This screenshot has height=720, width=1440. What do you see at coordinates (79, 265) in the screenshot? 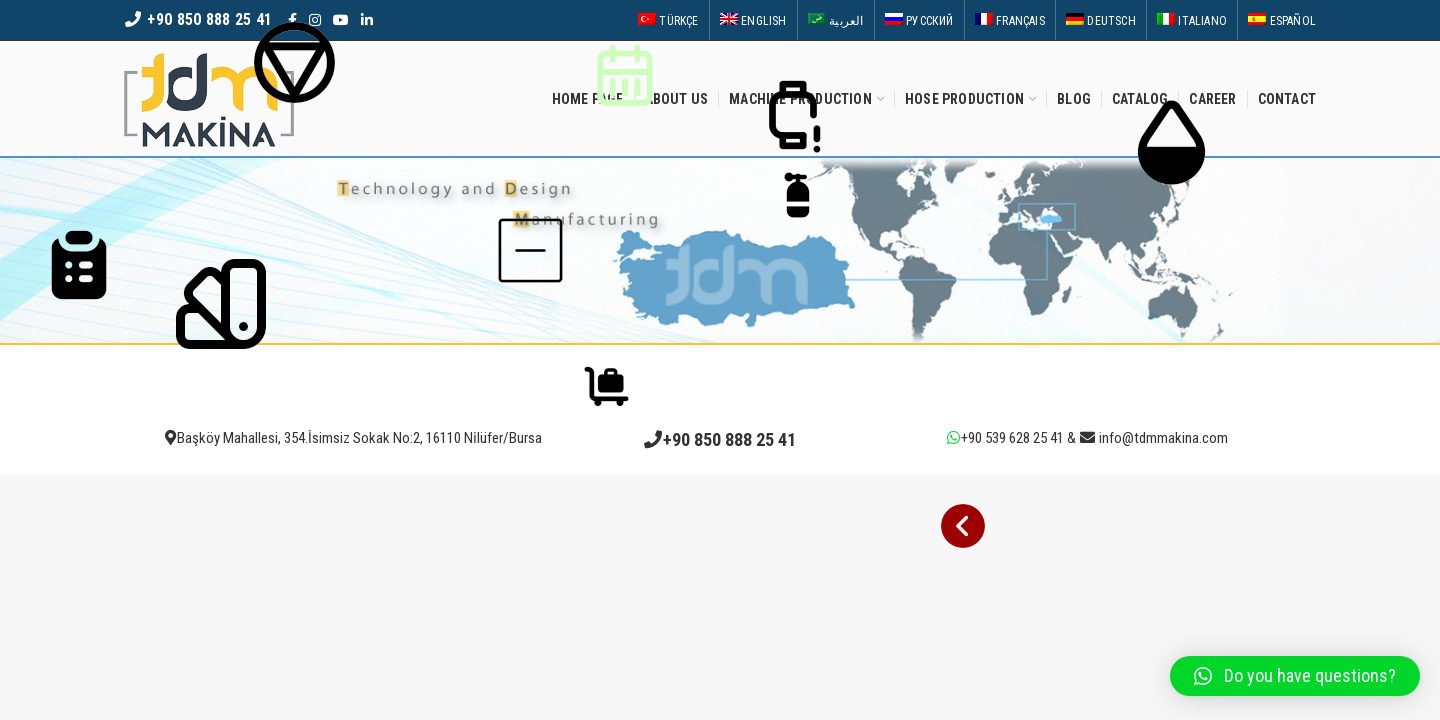
I see `view task list or checklist` at bounding box center [79, 265].